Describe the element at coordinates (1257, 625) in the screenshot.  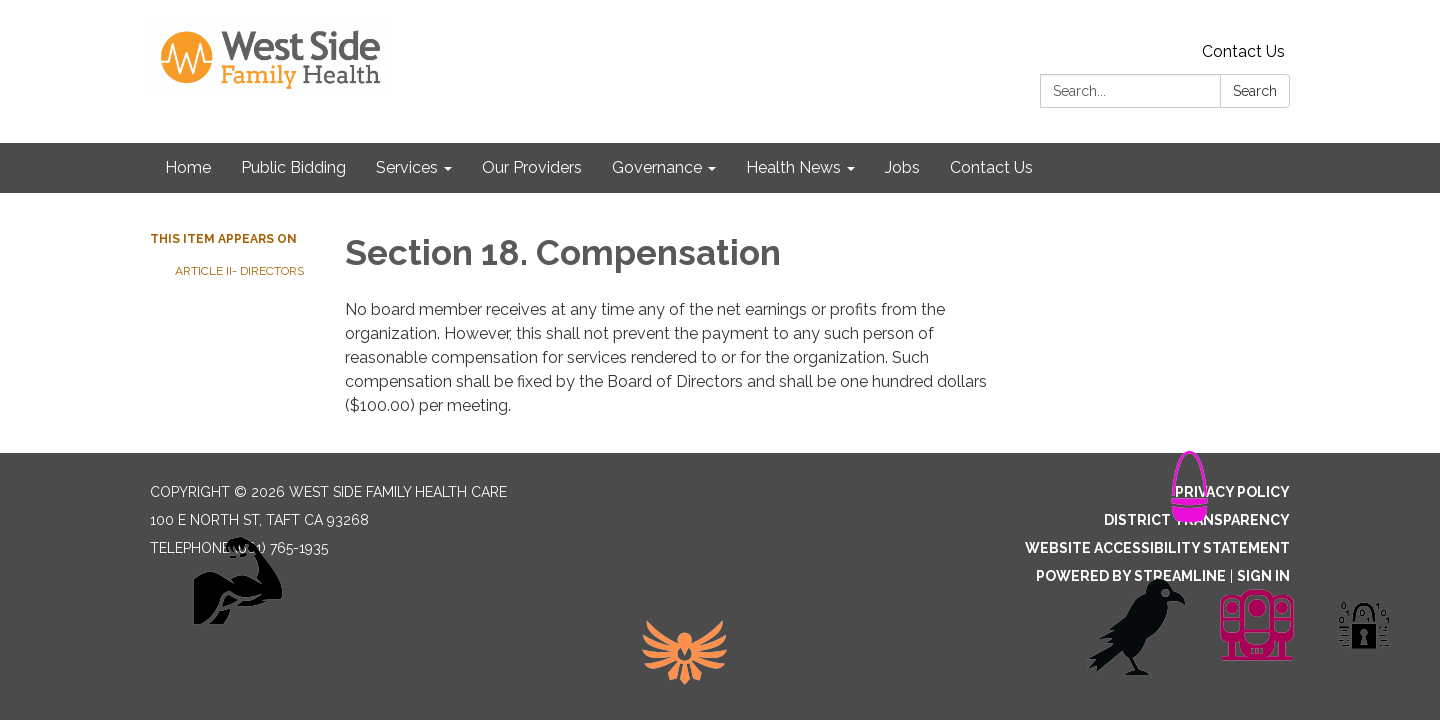
I see `select your squad or team roster` at that location.